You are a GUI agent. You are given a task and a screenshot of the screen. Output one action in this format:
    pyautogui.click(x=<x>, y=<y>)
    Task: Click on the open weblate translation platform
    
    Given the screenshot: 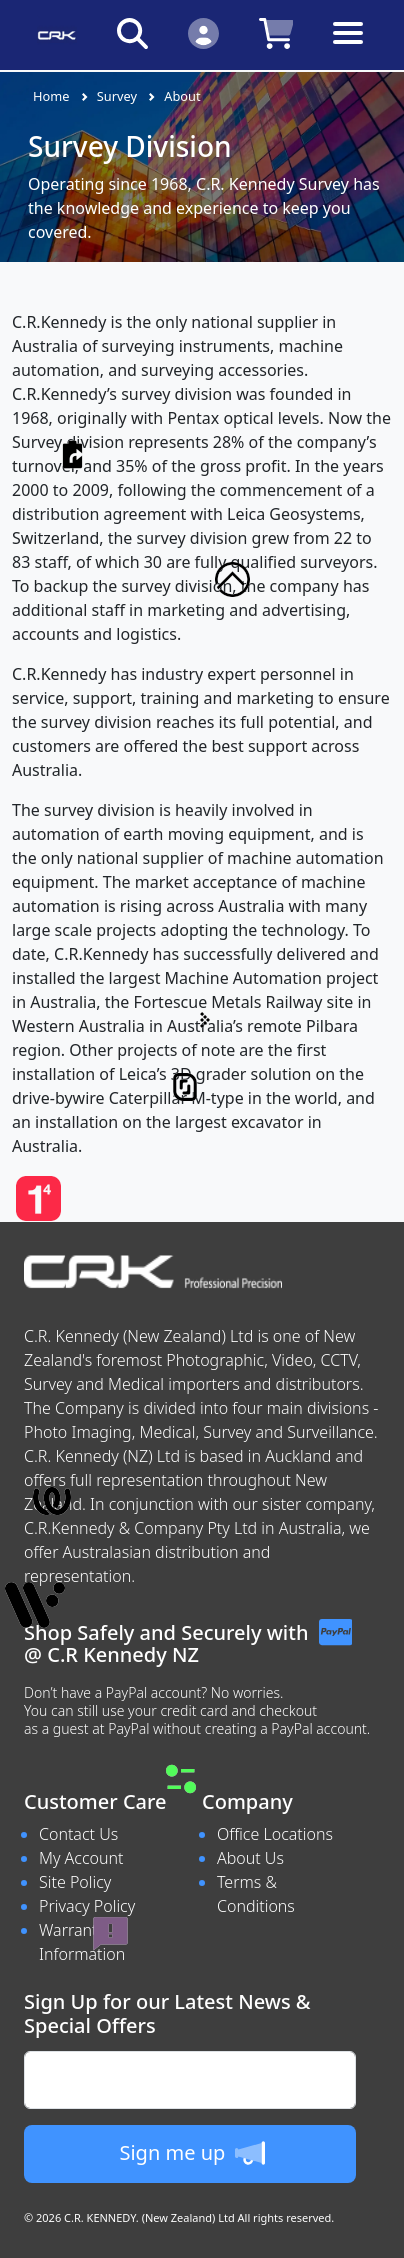 What is the action you would take?
    pyautogui.click(x=52, y=1501)
    